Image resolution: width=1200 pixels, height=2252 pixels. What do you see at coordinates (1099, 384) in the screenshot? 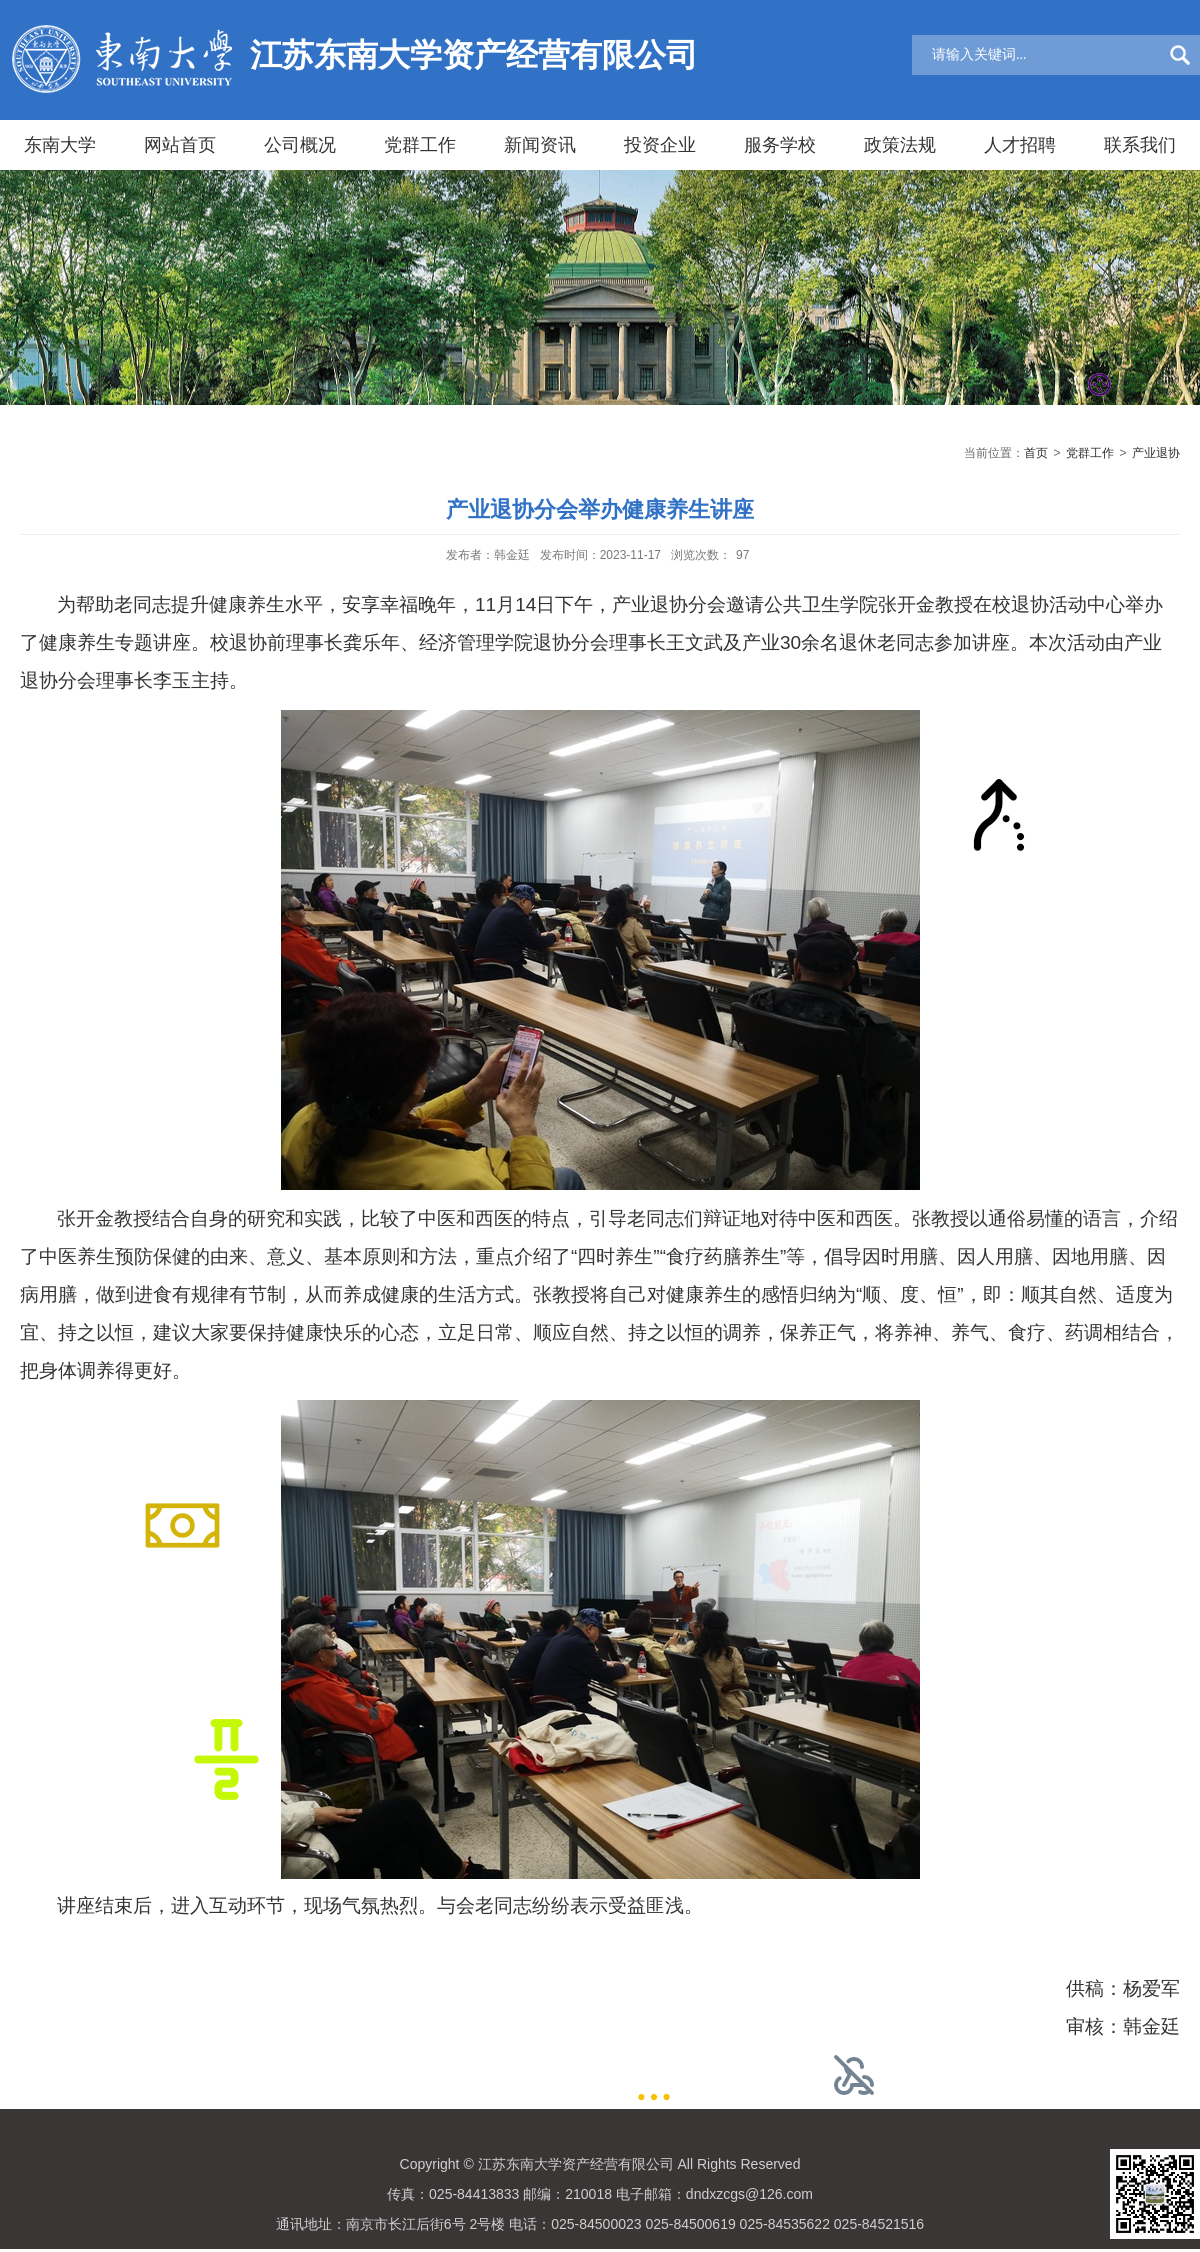
I see `navigate or pan in multiple directions` at bounding box center [1099, 384].